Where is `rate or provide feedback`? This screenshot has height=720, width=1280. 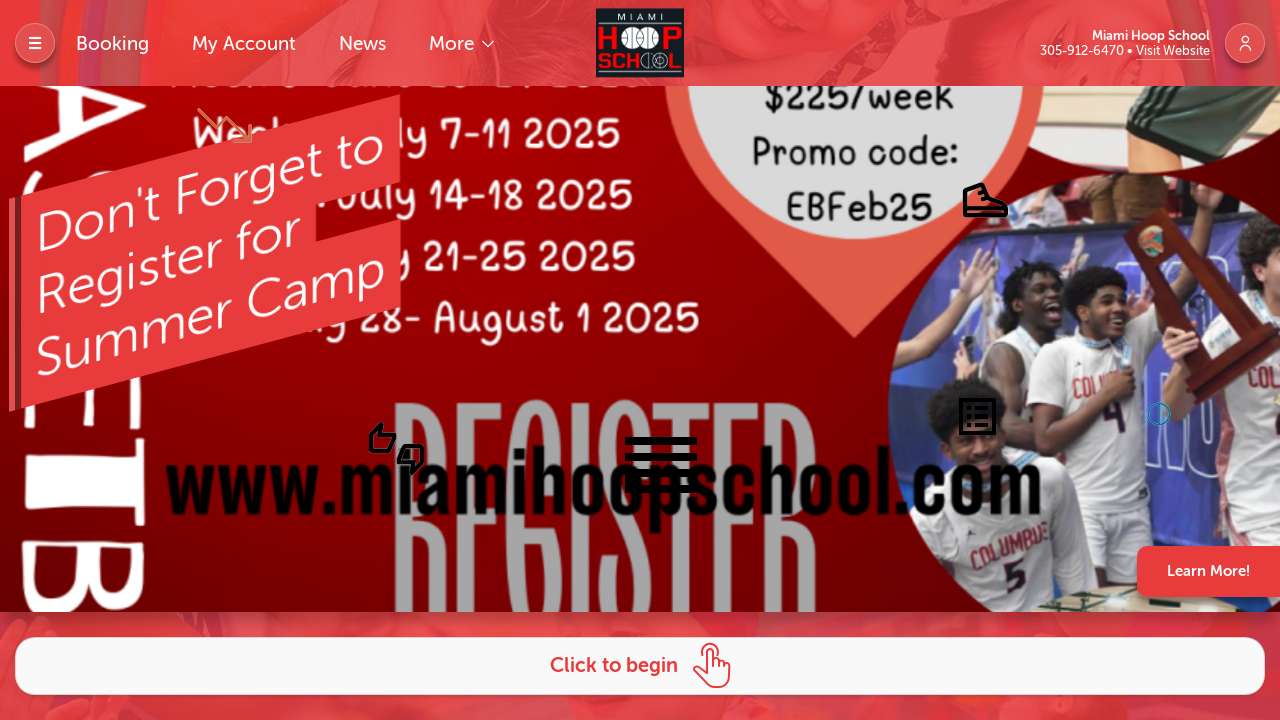
rate or provide feedback is located at coordinates (396, 448).